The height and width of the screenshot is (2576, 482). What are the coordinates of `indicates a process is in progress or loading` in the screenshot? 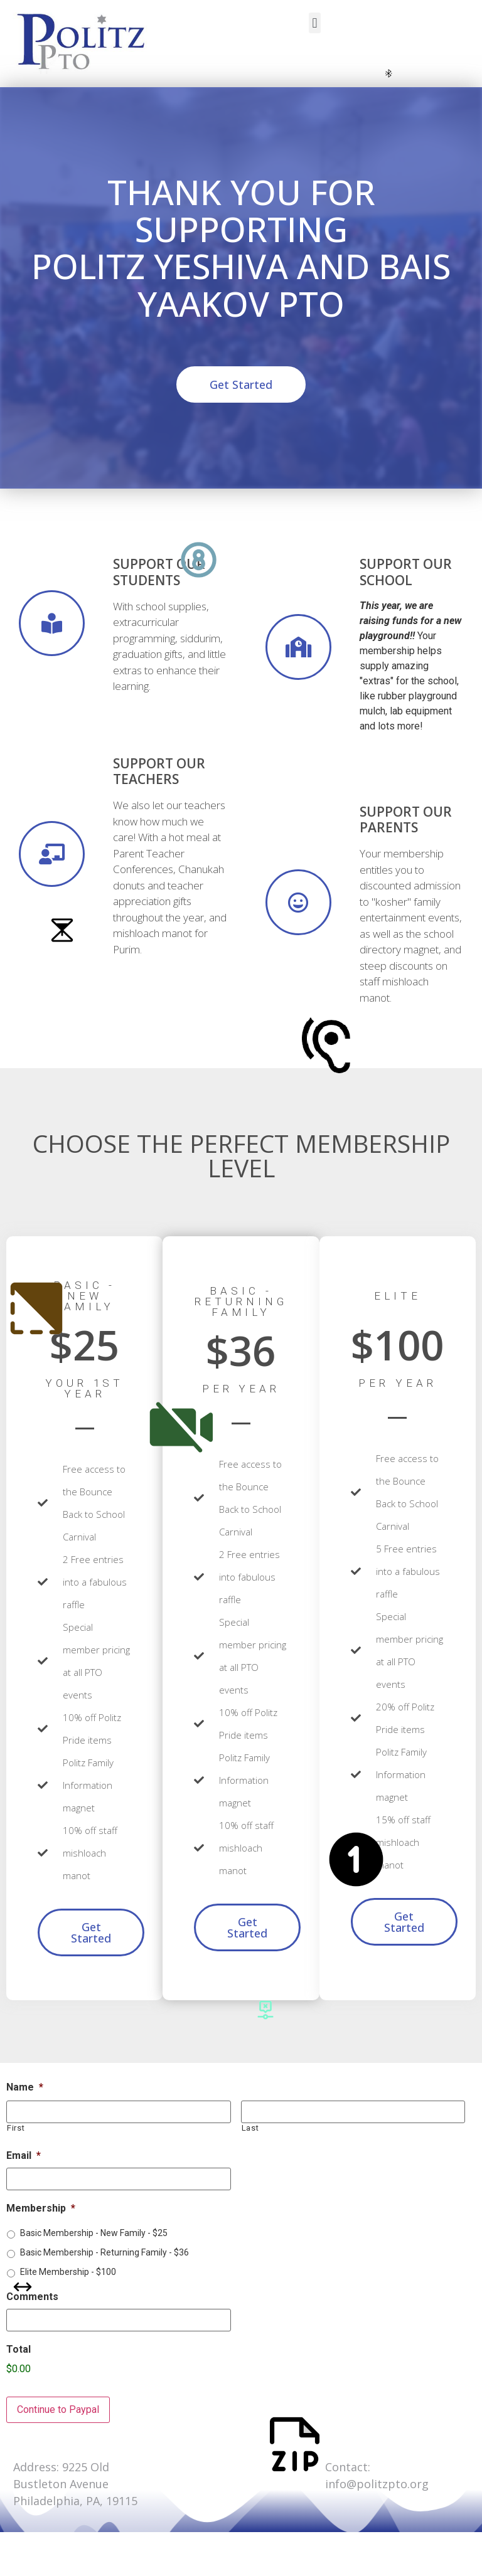 It's located at (62, 930).